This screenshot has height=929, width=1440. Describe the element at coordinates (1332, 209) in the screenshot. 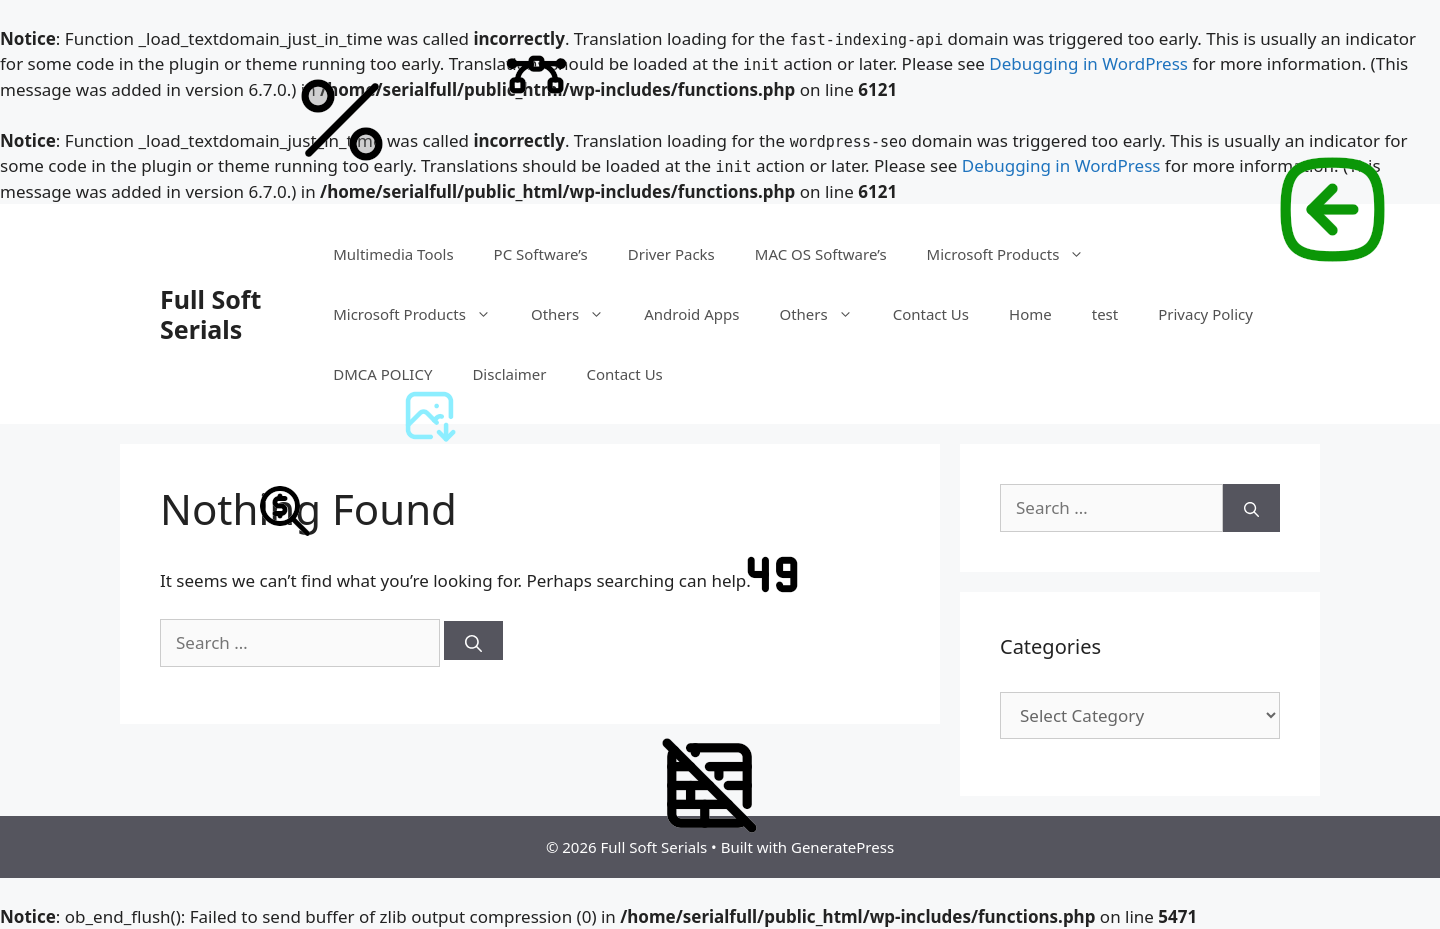

I see `go back to the previous screen` at that location.